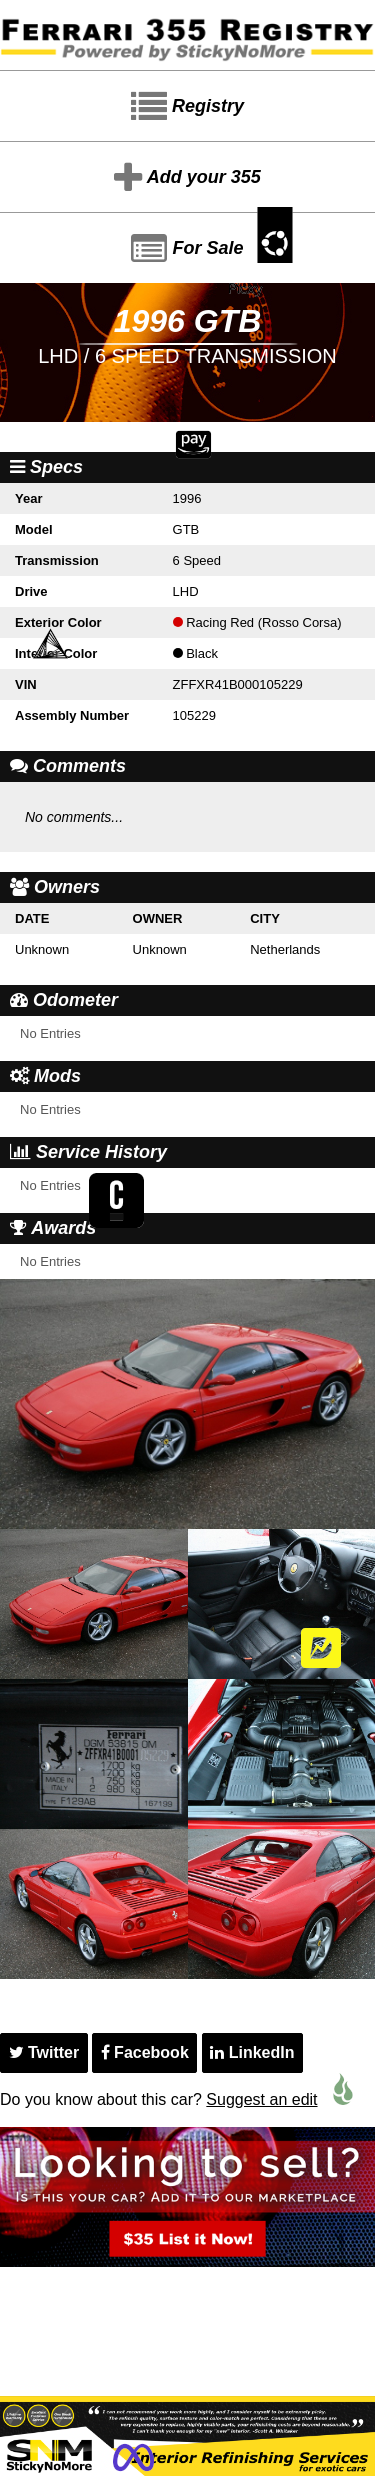 Image resolution: width=375 pixels, height=2480 pixels. I want to click on open the Picxy stock photography platform, so click(246, 290).